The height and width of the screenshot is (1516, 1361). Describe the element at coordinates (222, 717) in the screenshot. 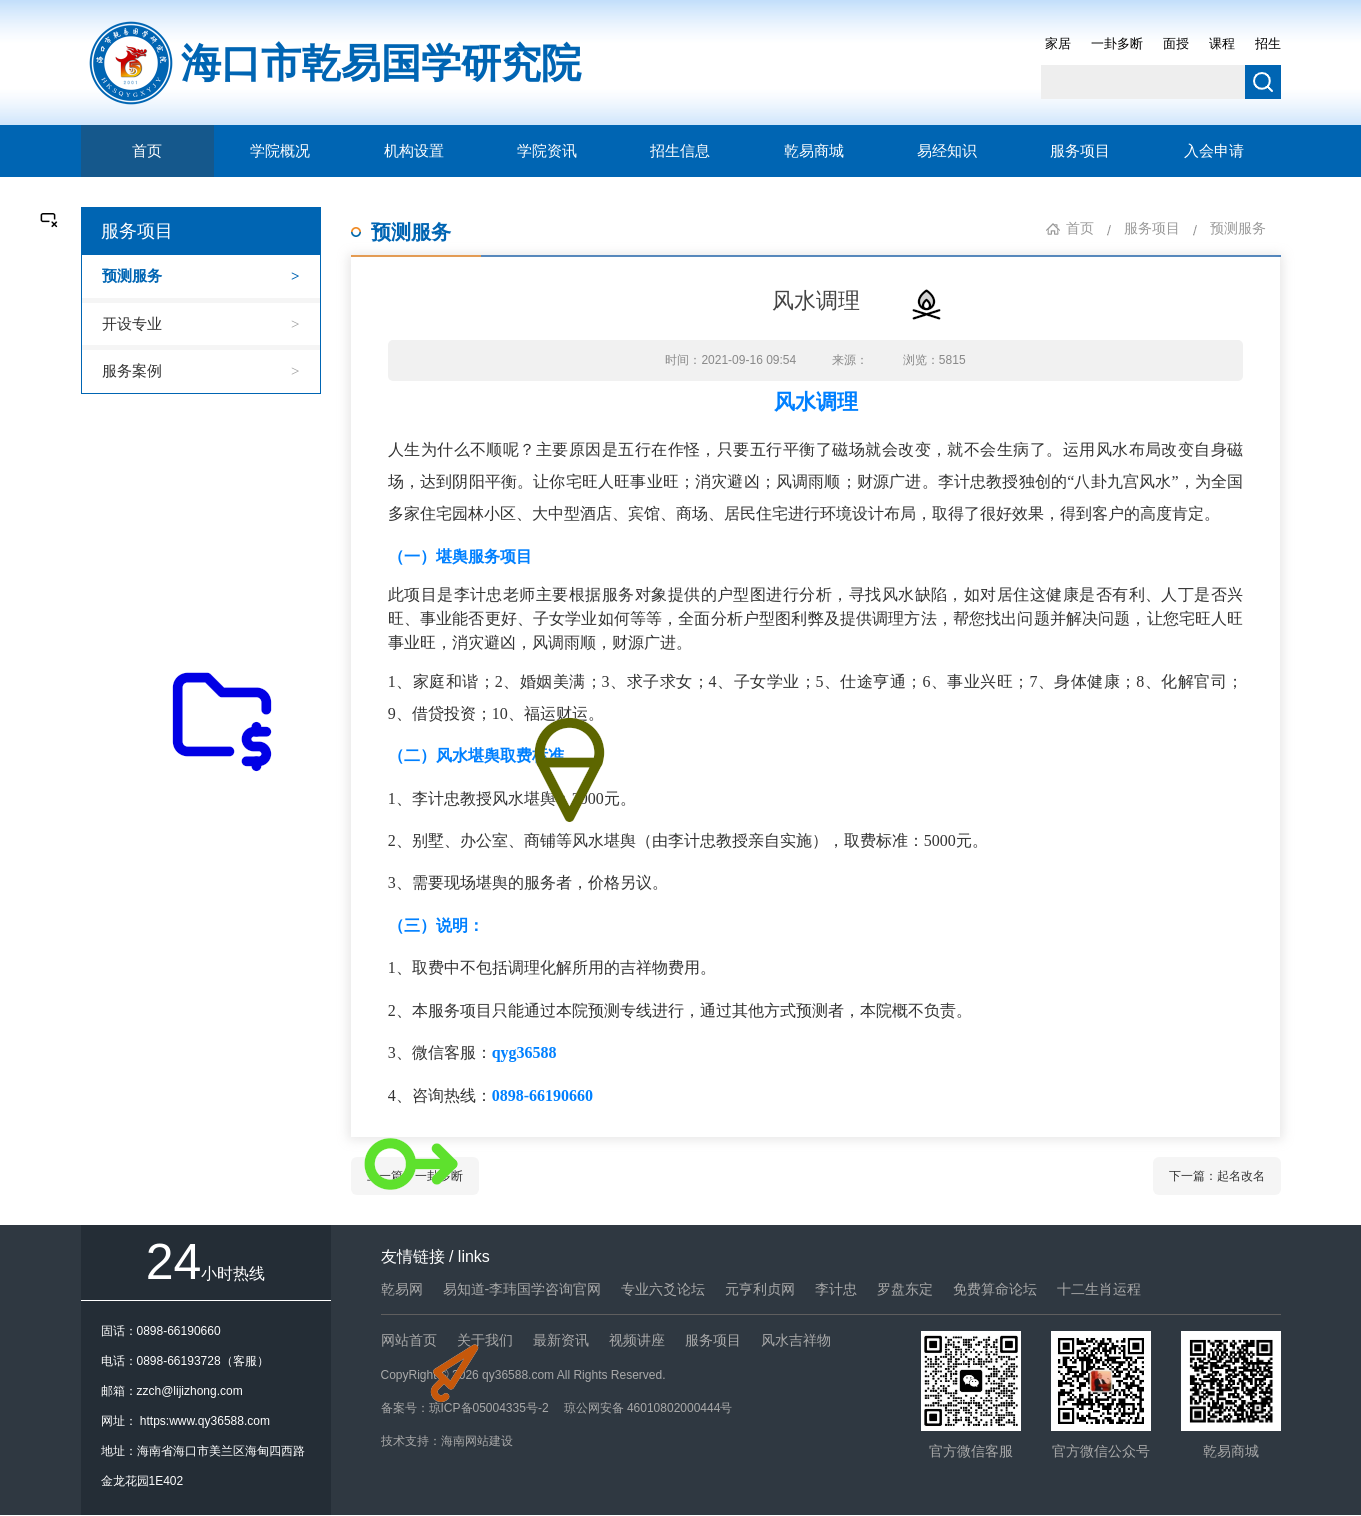

I see `access financial documents folder` at that location.